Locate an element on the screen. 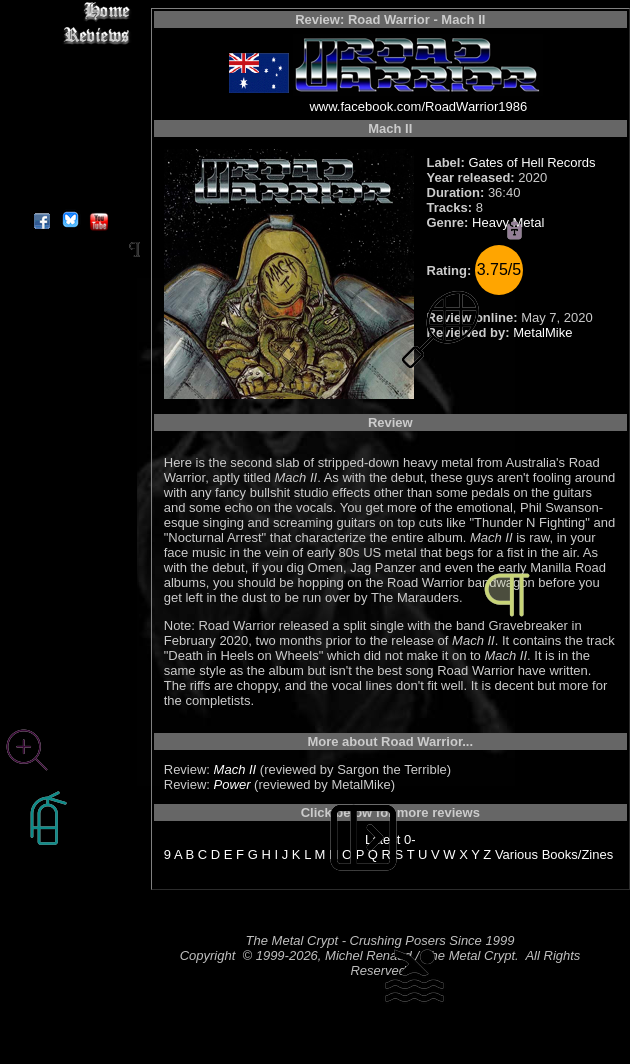 The height and width of the screenshot is (1064, 630). access tennis or racquet sports features is located at coordinates (439, 331).